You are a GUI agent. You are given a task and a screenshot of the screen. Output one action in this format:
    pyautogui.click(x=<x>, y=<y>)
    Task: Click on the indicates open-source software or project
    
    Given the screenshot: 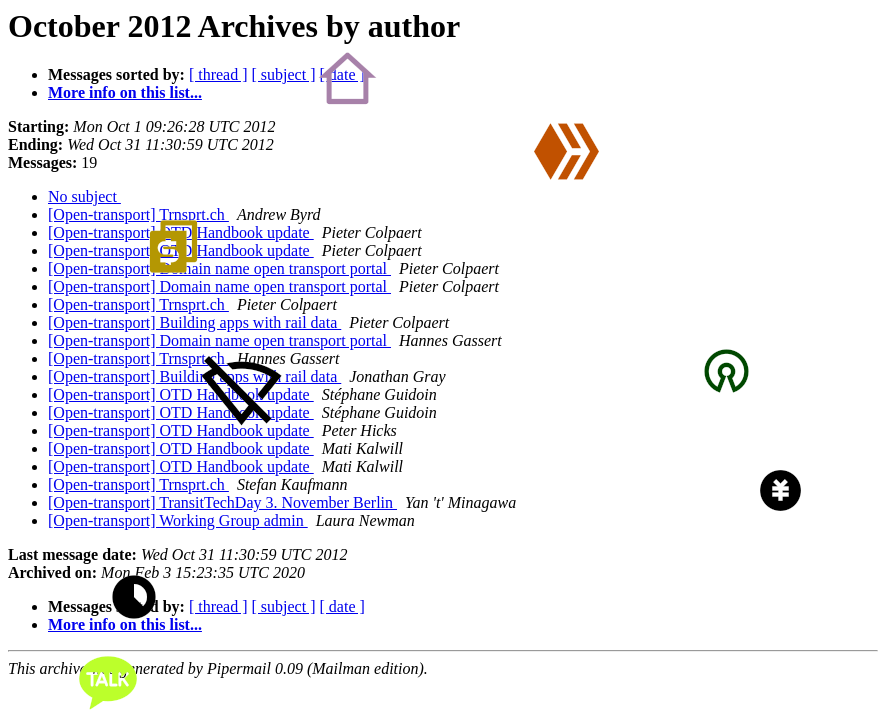 What is the action you would take?
    pyautogui.click(x=726, y=371)
    